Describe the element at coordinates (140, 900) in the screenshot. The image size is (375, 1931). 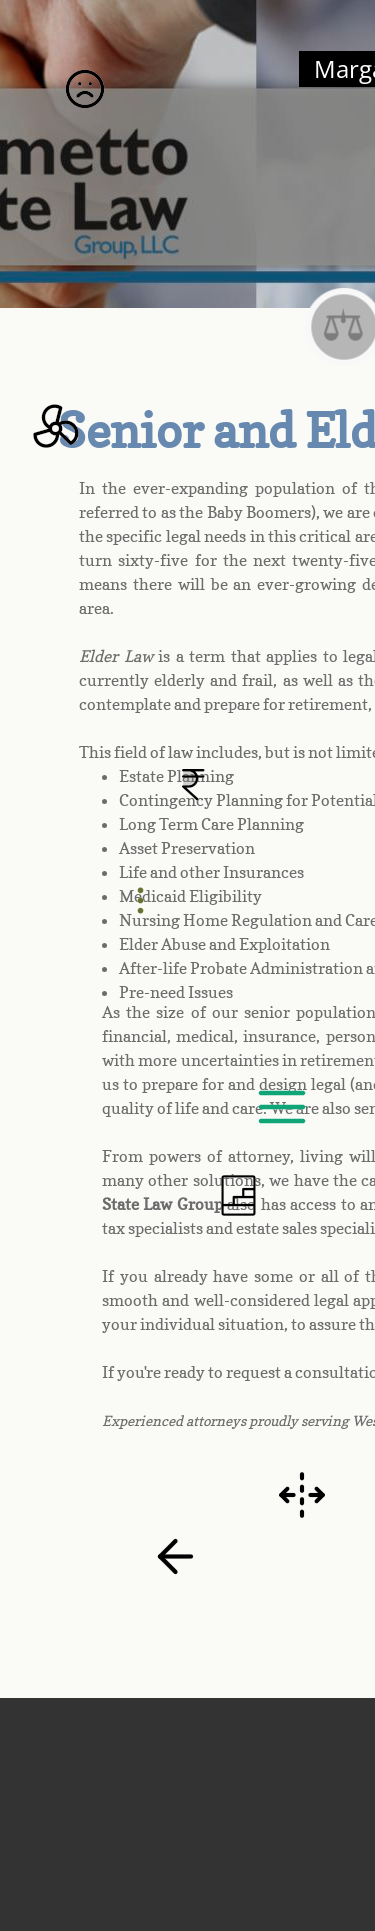
I see `open additional options menu` at that location.